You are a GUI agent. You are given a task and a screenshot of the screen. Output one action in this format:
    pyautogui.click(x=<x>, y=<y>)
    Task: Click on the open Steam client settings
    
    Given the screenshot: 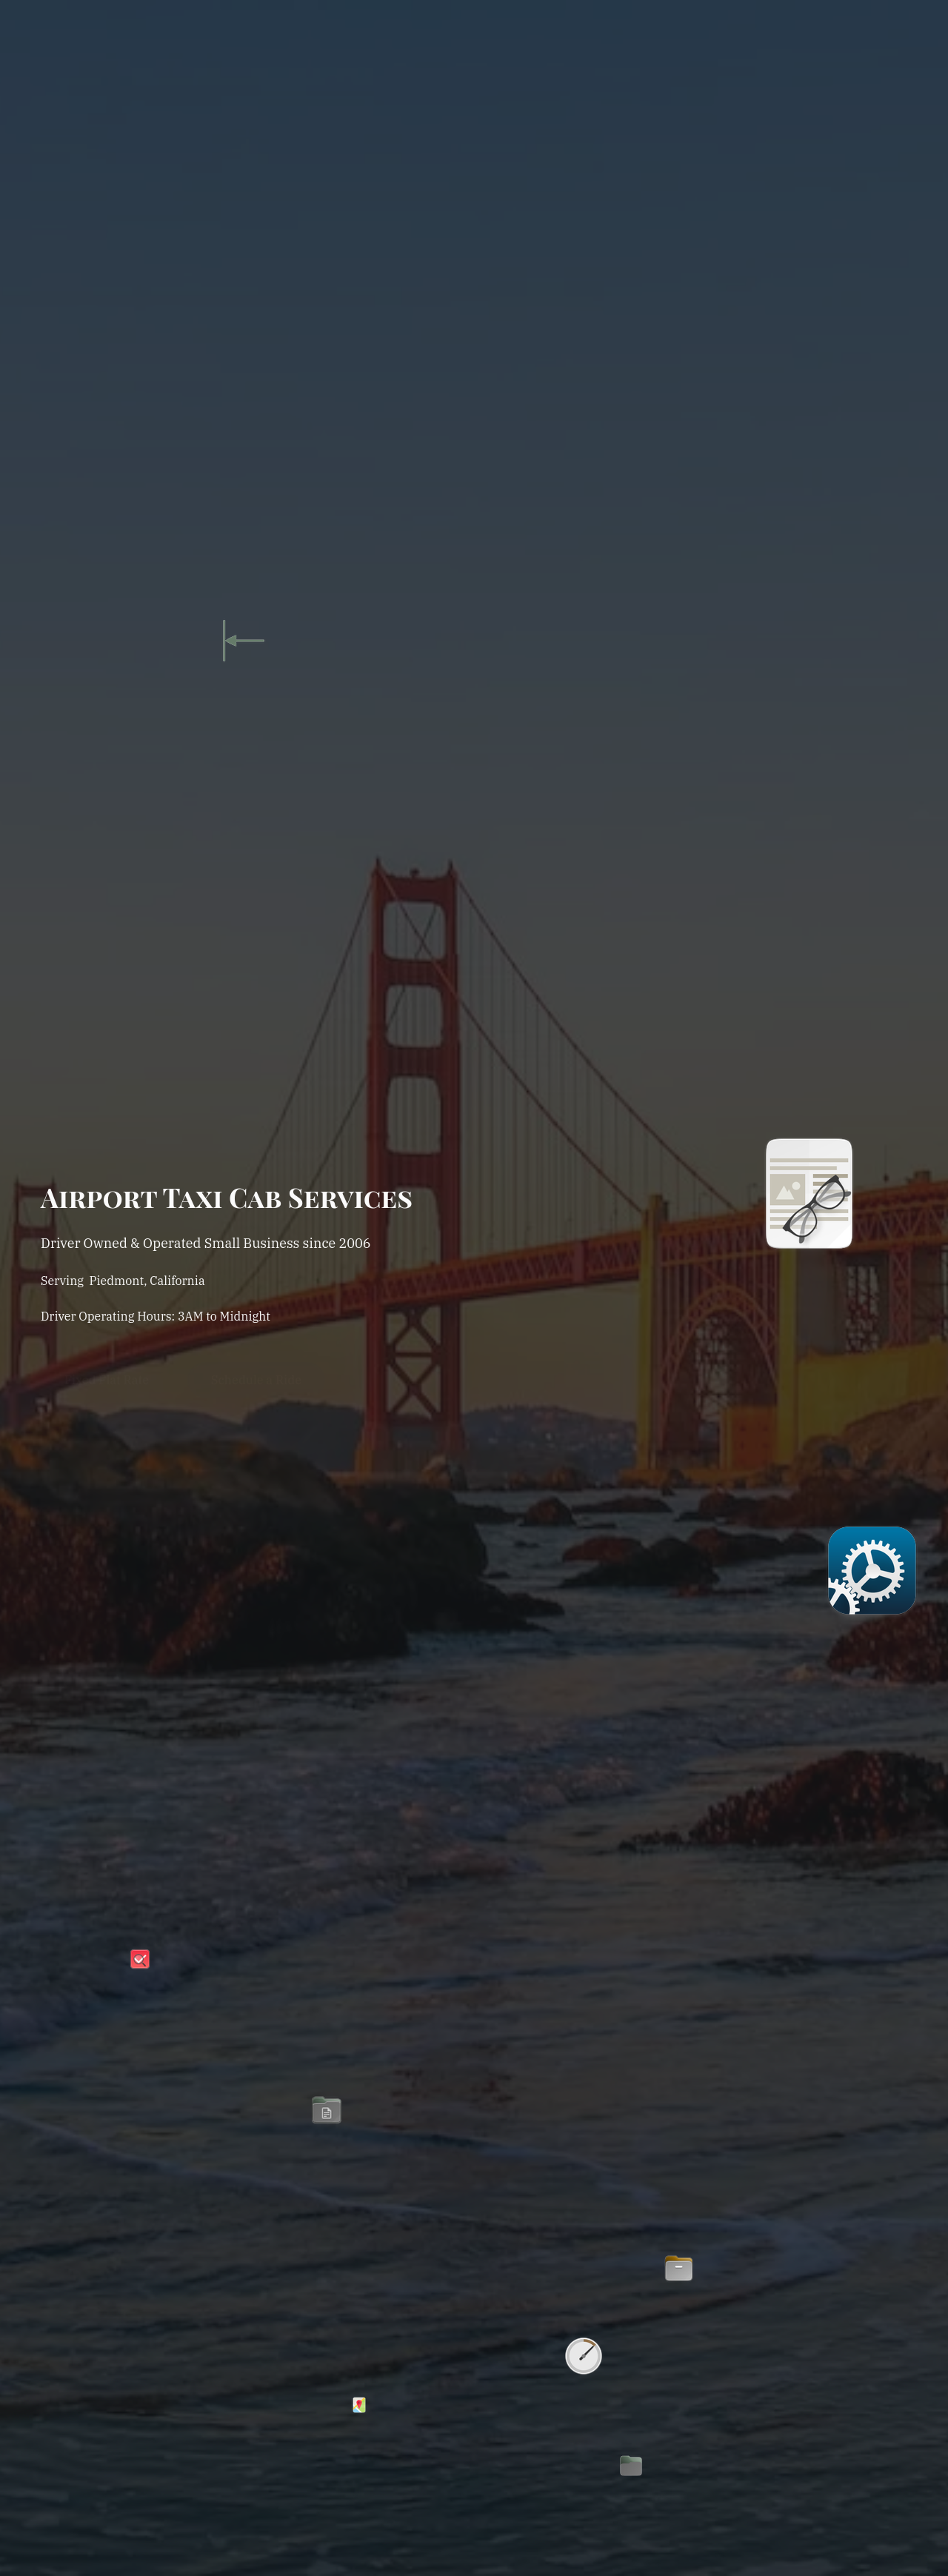 What is the action you would take?
    pyautogui.click(x=872, y=1570)
    